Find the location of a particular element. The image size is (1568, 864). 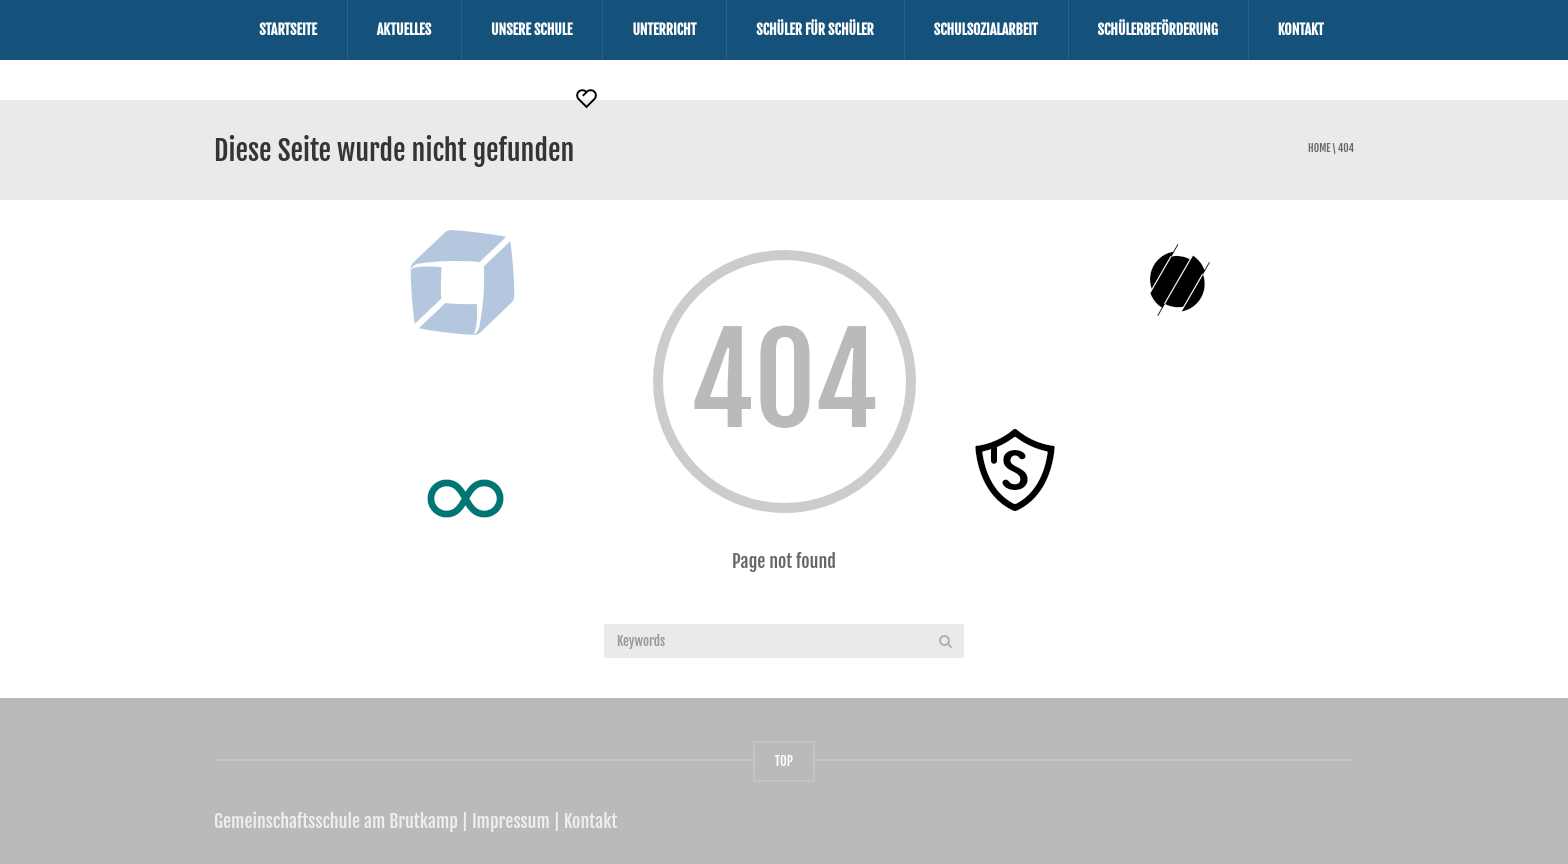

open the triller app is located at coordinates (1180, 280).